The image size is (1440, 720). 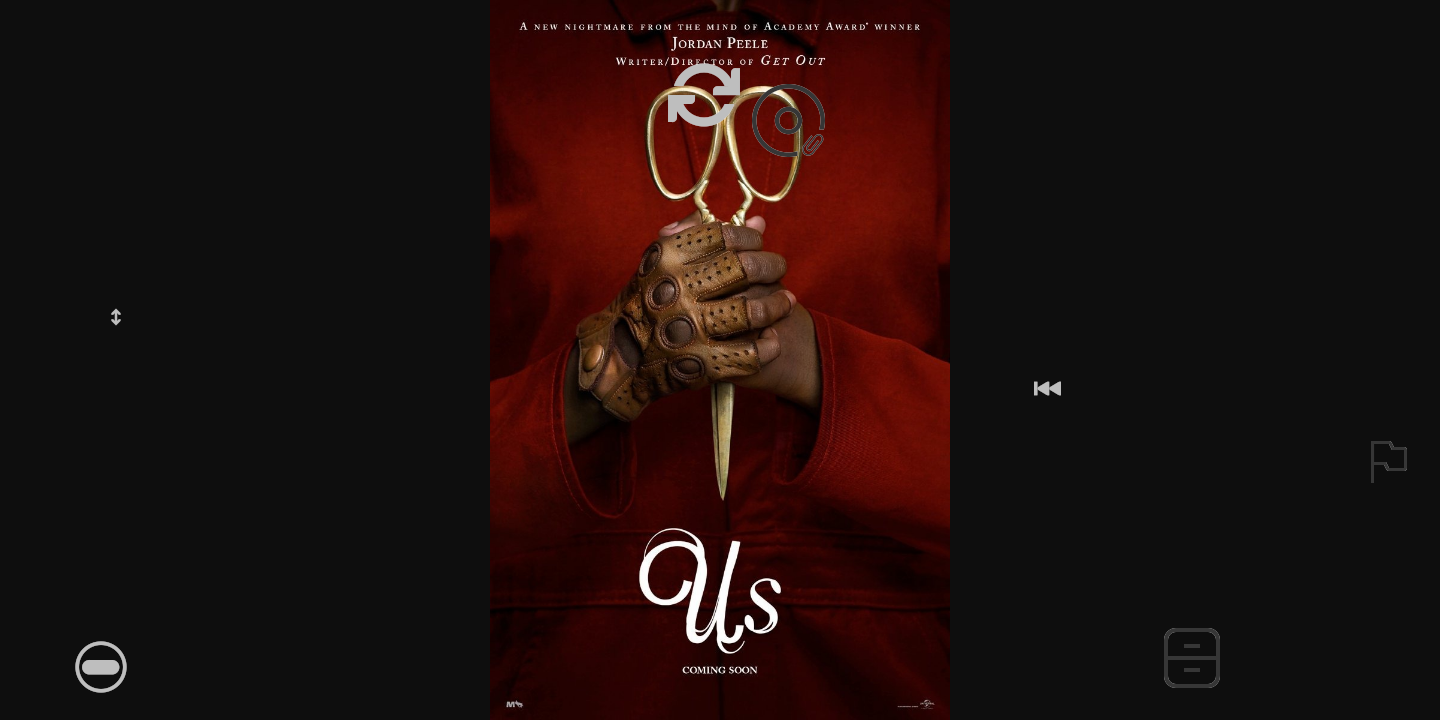 What do you see at coordinates (704, 95) in the screenshot?
I see `indicates syncing in progress` at bounding box center [704, 95].